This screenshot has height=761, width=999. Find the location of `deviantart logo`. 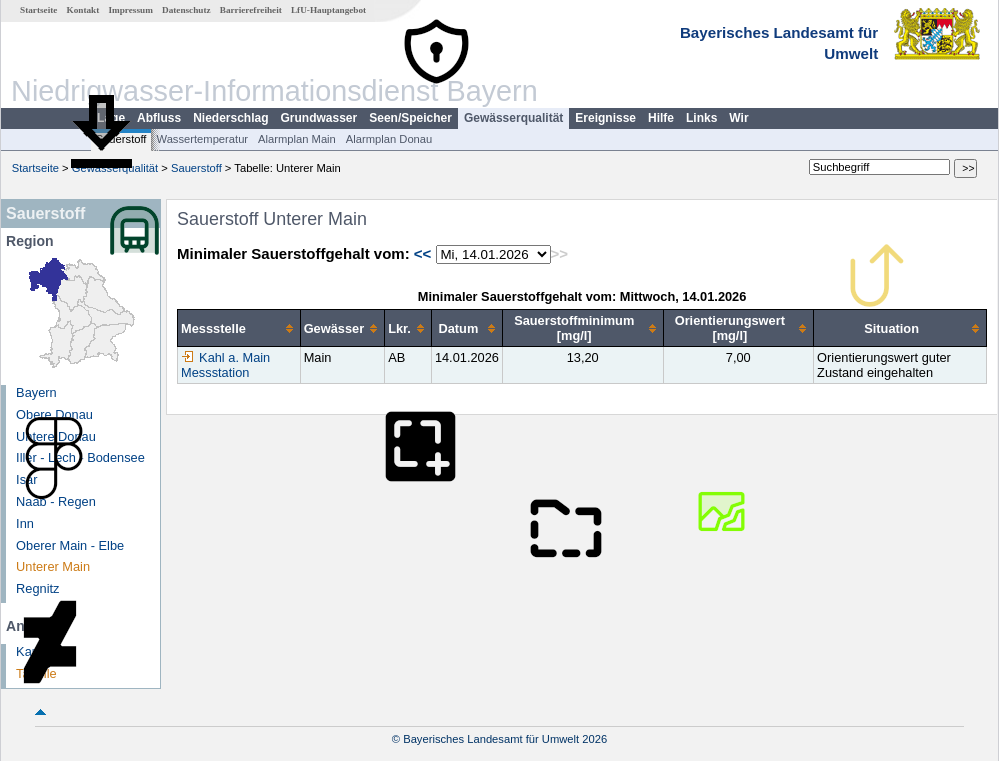

deviantart logo is located at coordinates (50, 642).